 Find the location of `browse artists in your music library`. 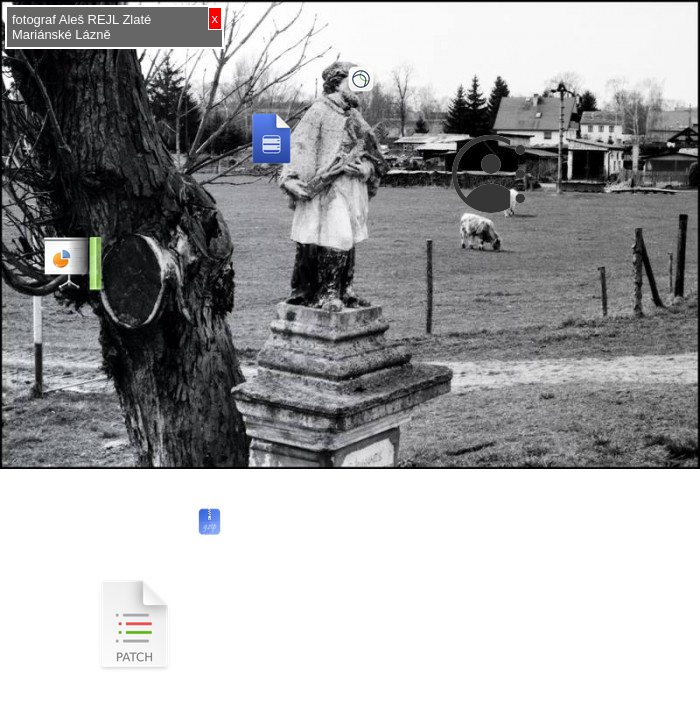

browse artists in your music library is located at coordinates (491, 174).